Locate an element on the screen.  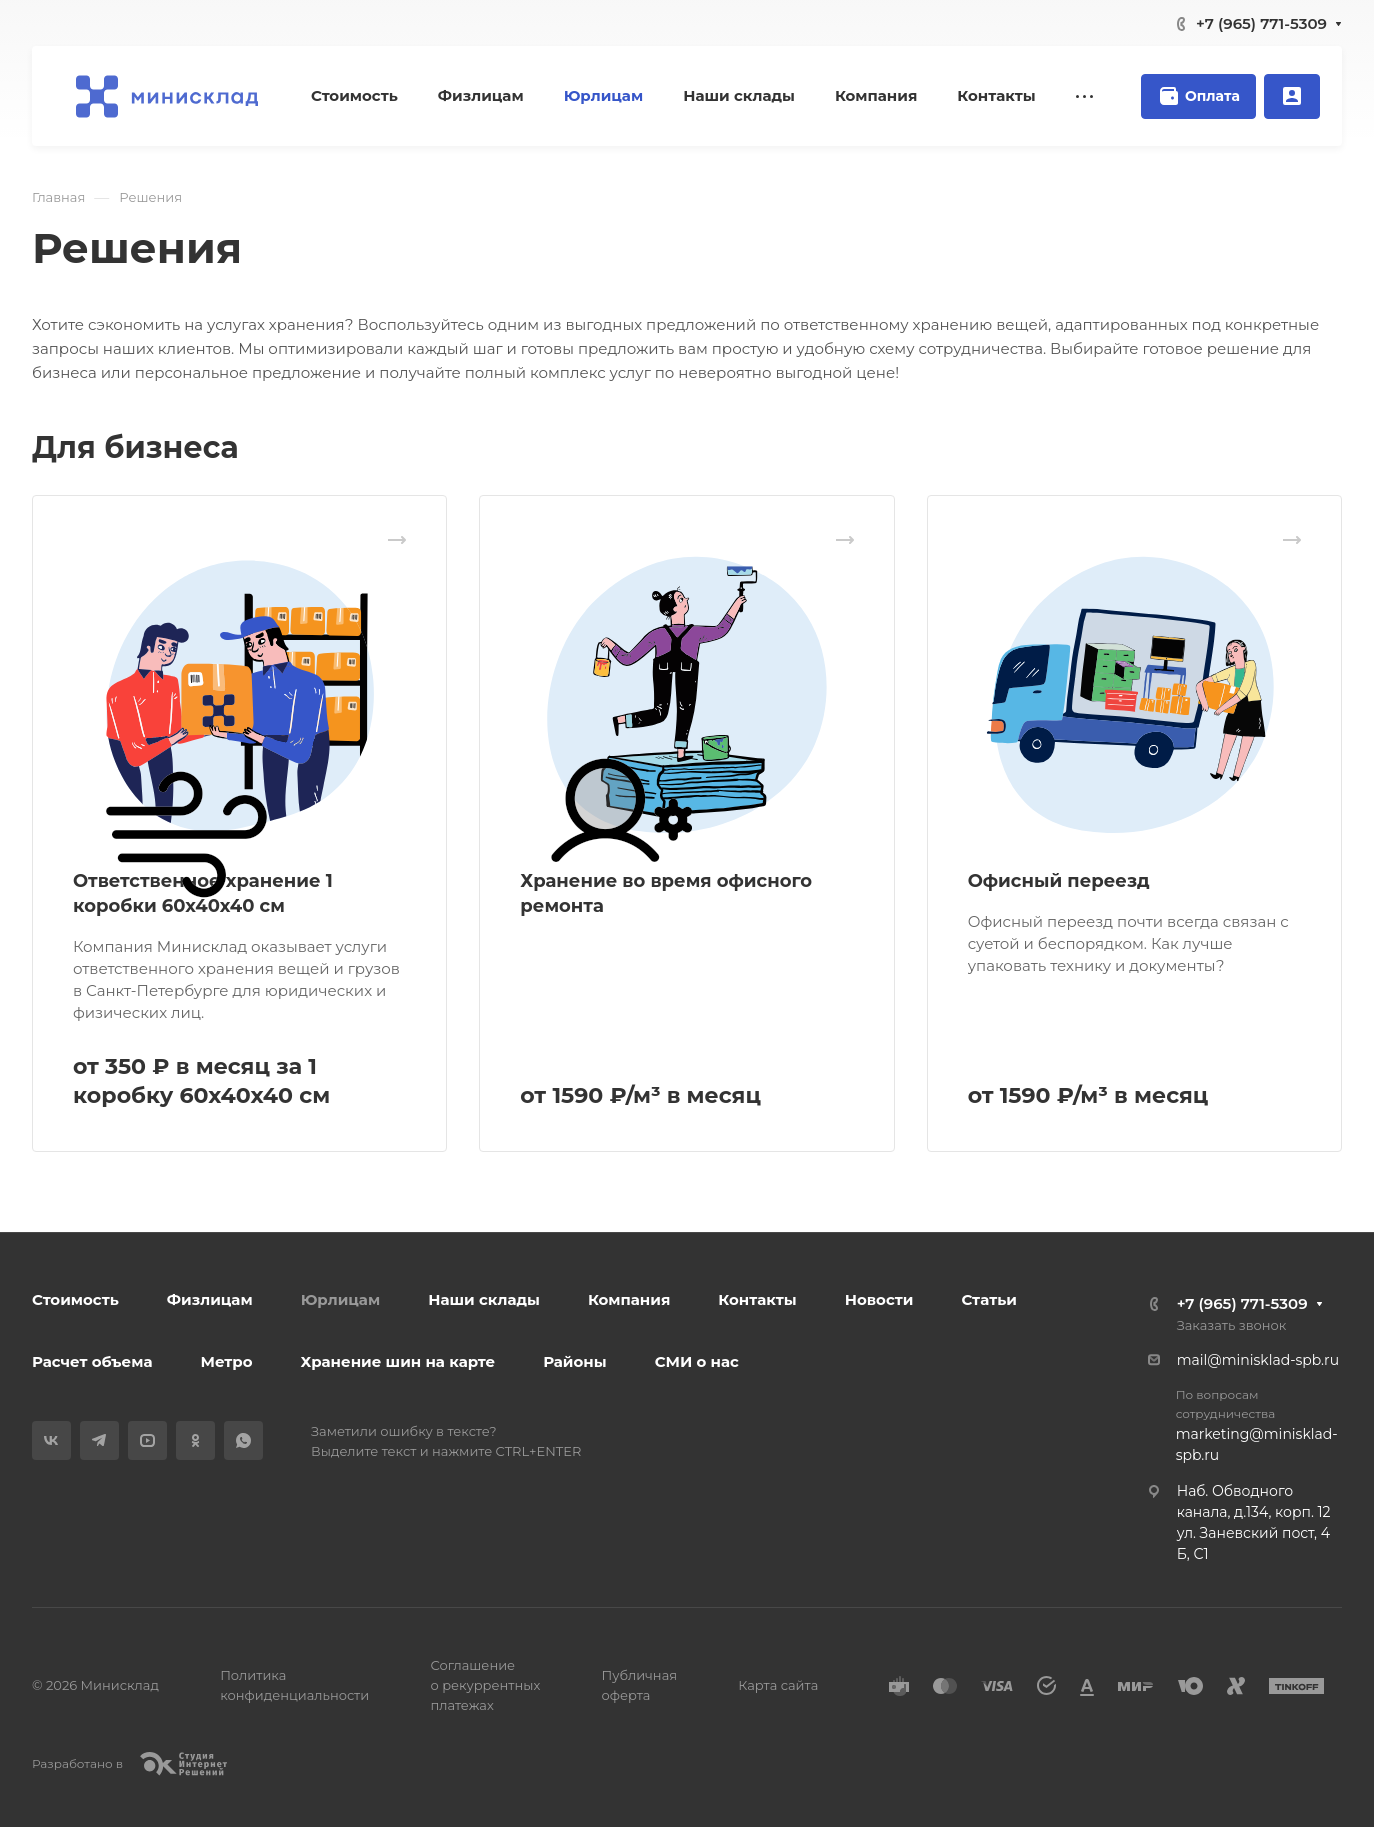
indicates current wind conditions is located at coordinates (186, 834).